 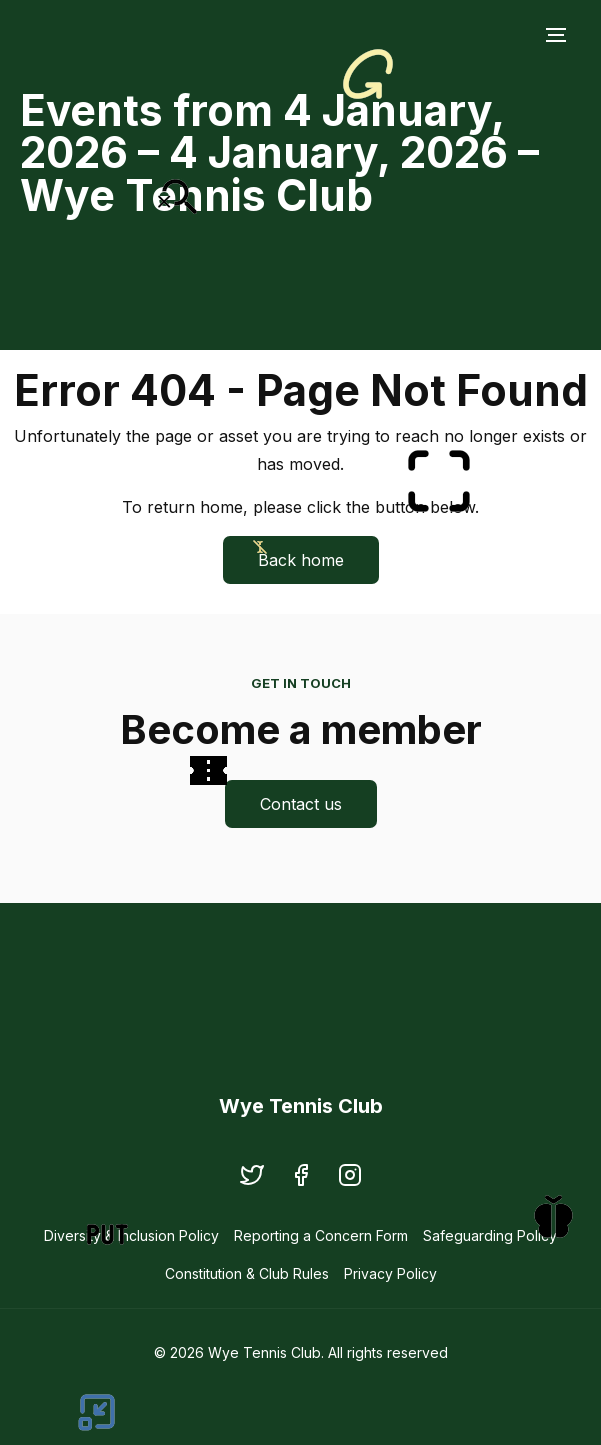 I want to click on rotate object 360 degrees, so click(x=368, y=74).